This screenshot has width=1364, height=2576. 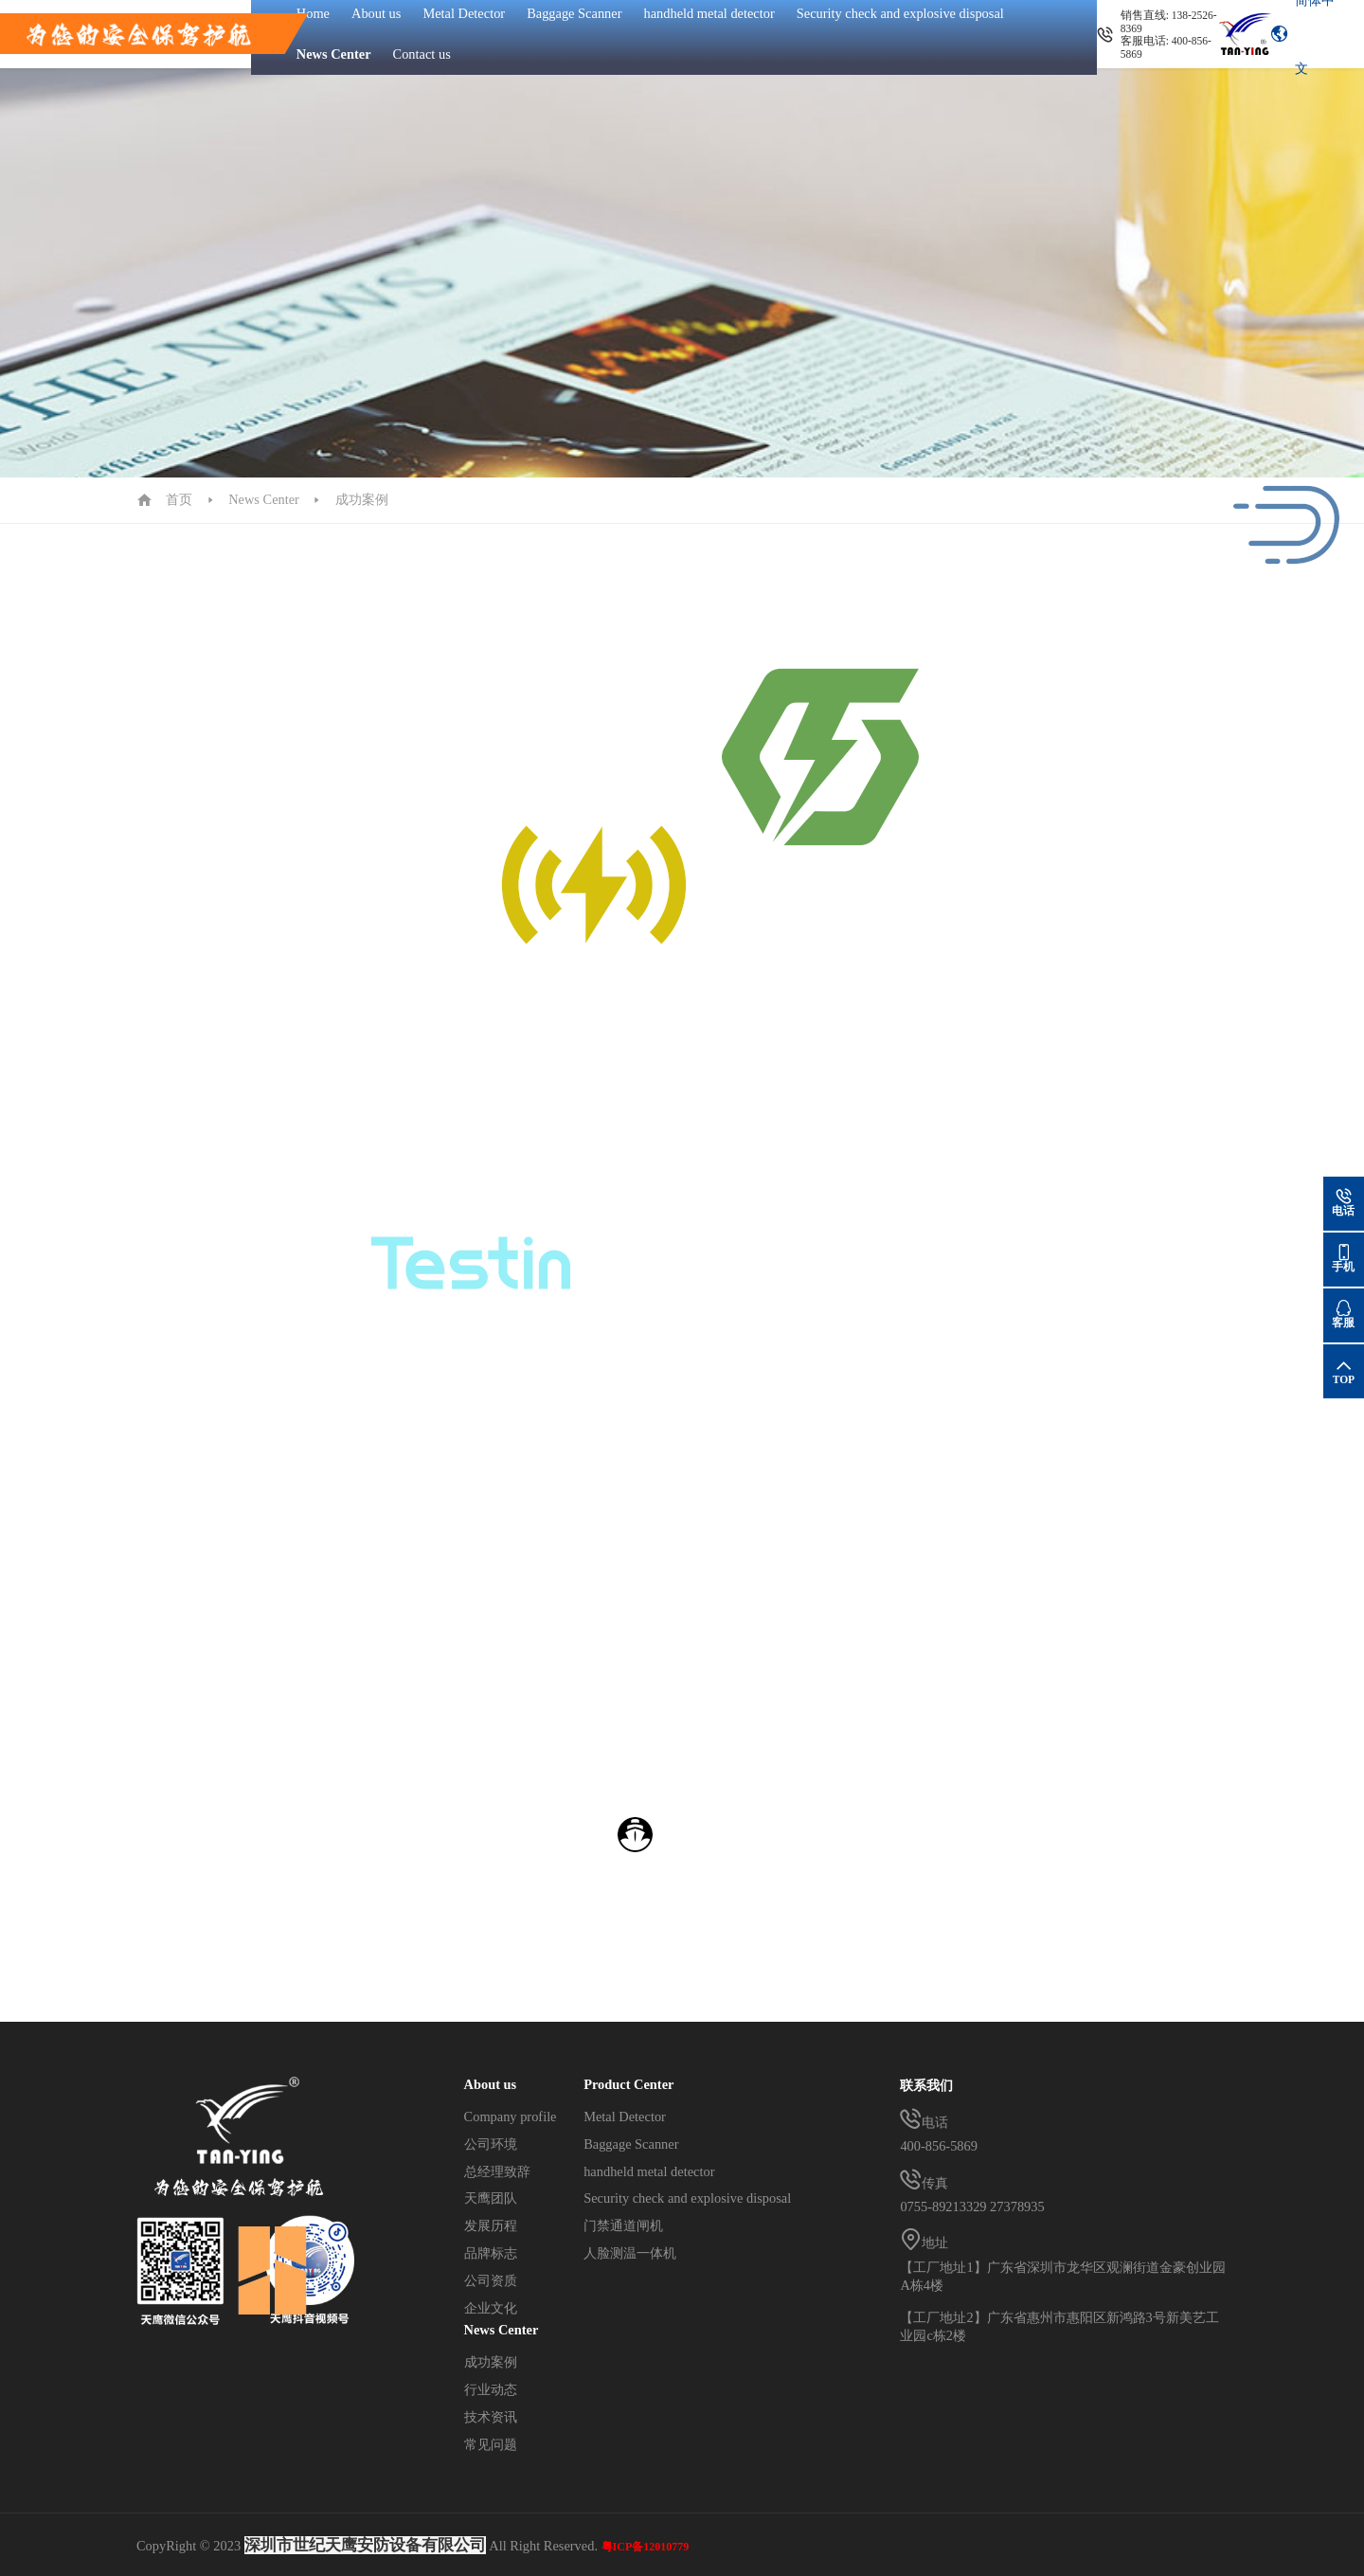 I want to click on apache druid logo, so click(x=1286, y=525).